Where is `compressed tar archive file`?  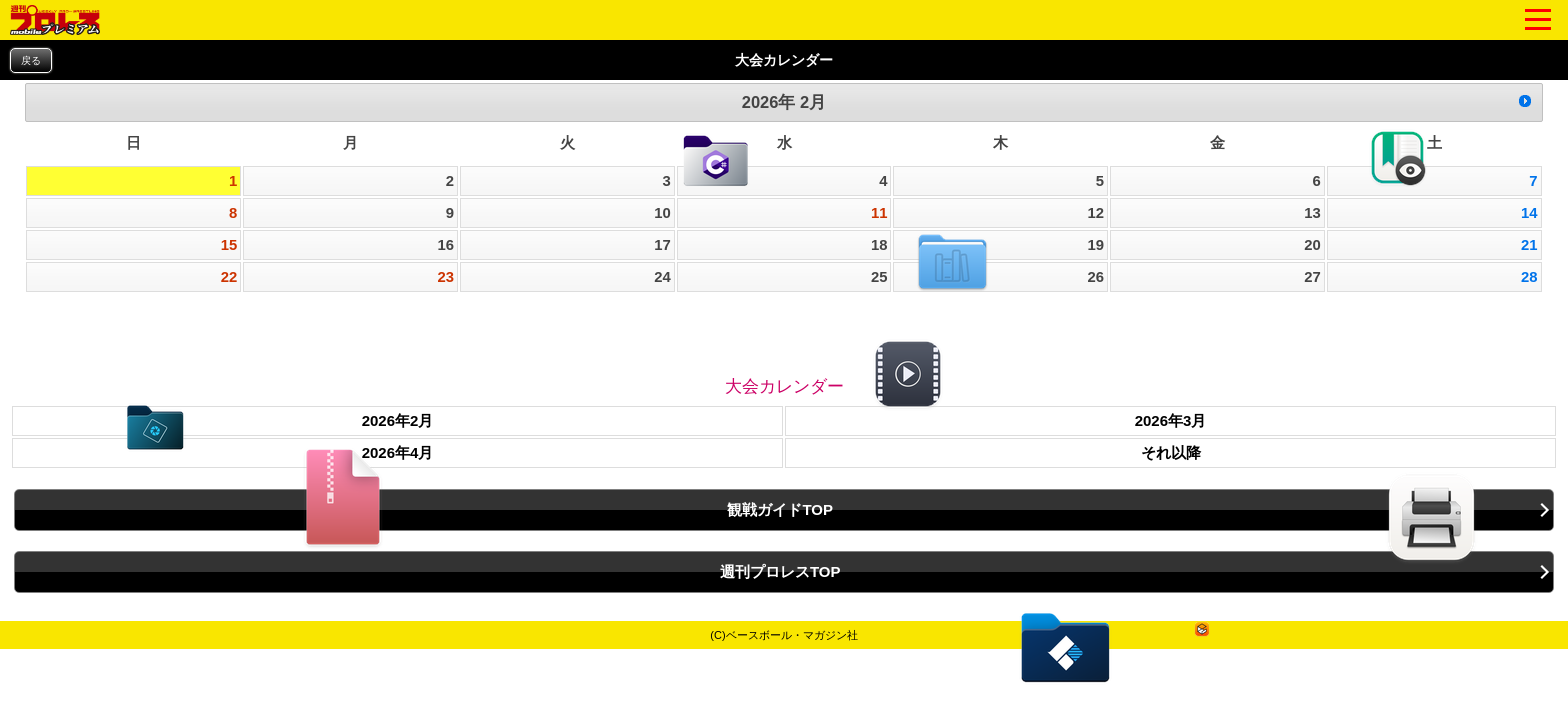 compressed tar archive file is located at coordinates (343, 499).